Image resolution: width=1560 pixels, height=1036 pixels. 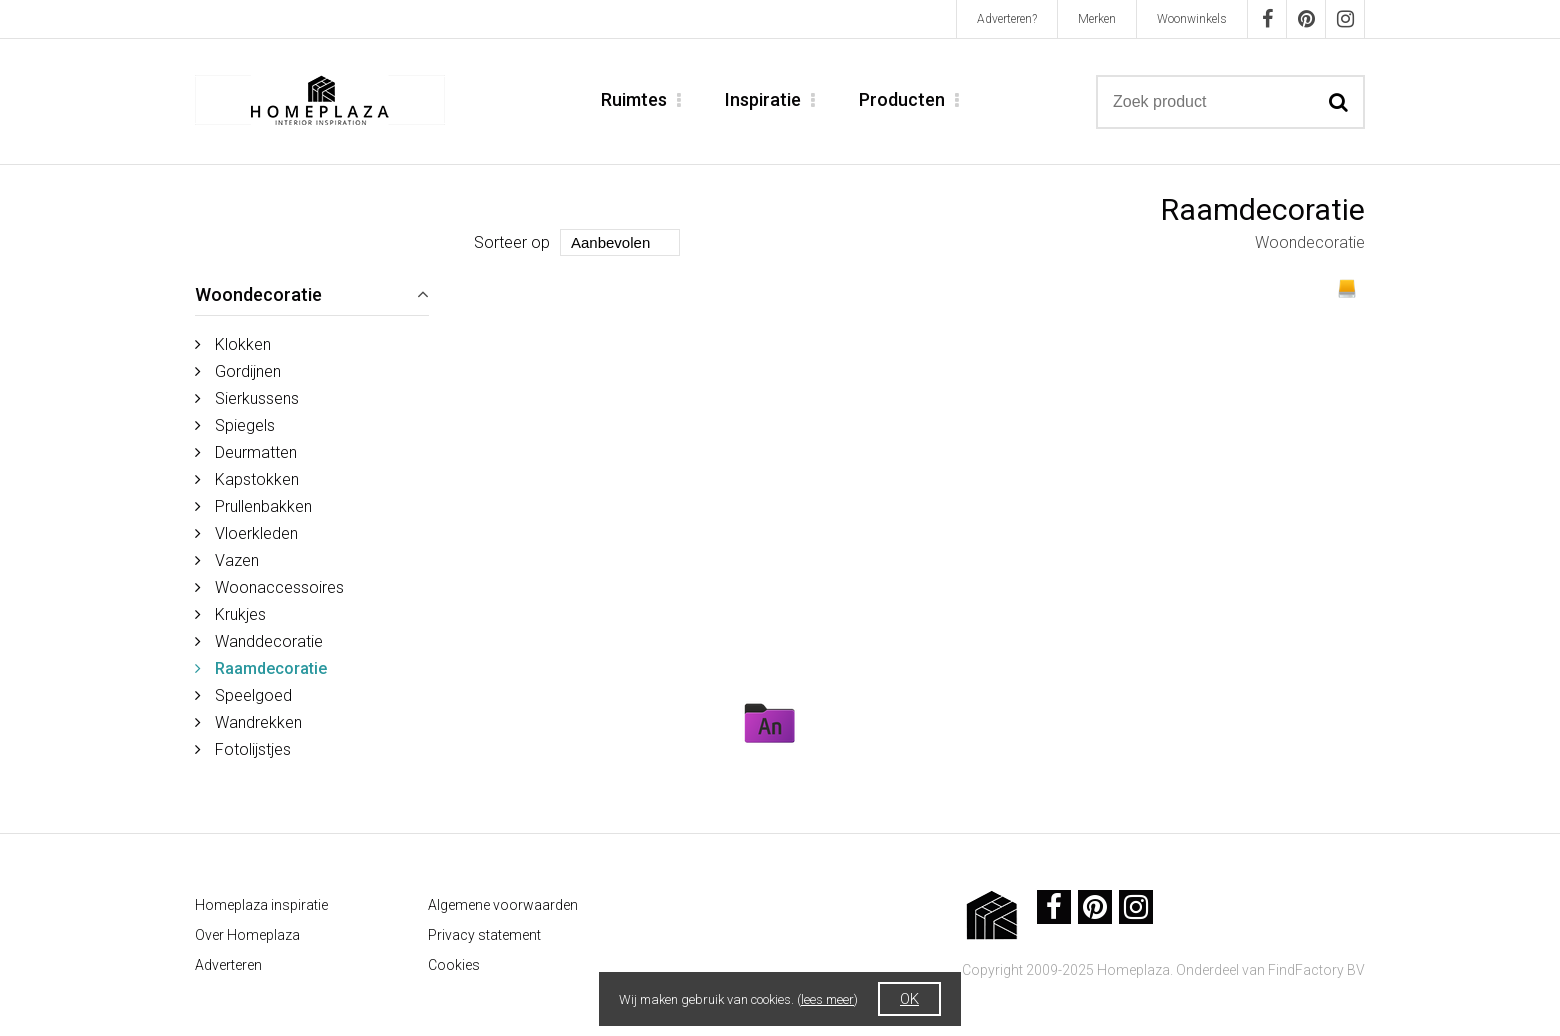 I want to click on open folder containing Adobe Animate project files, so click(x=769, y=724).